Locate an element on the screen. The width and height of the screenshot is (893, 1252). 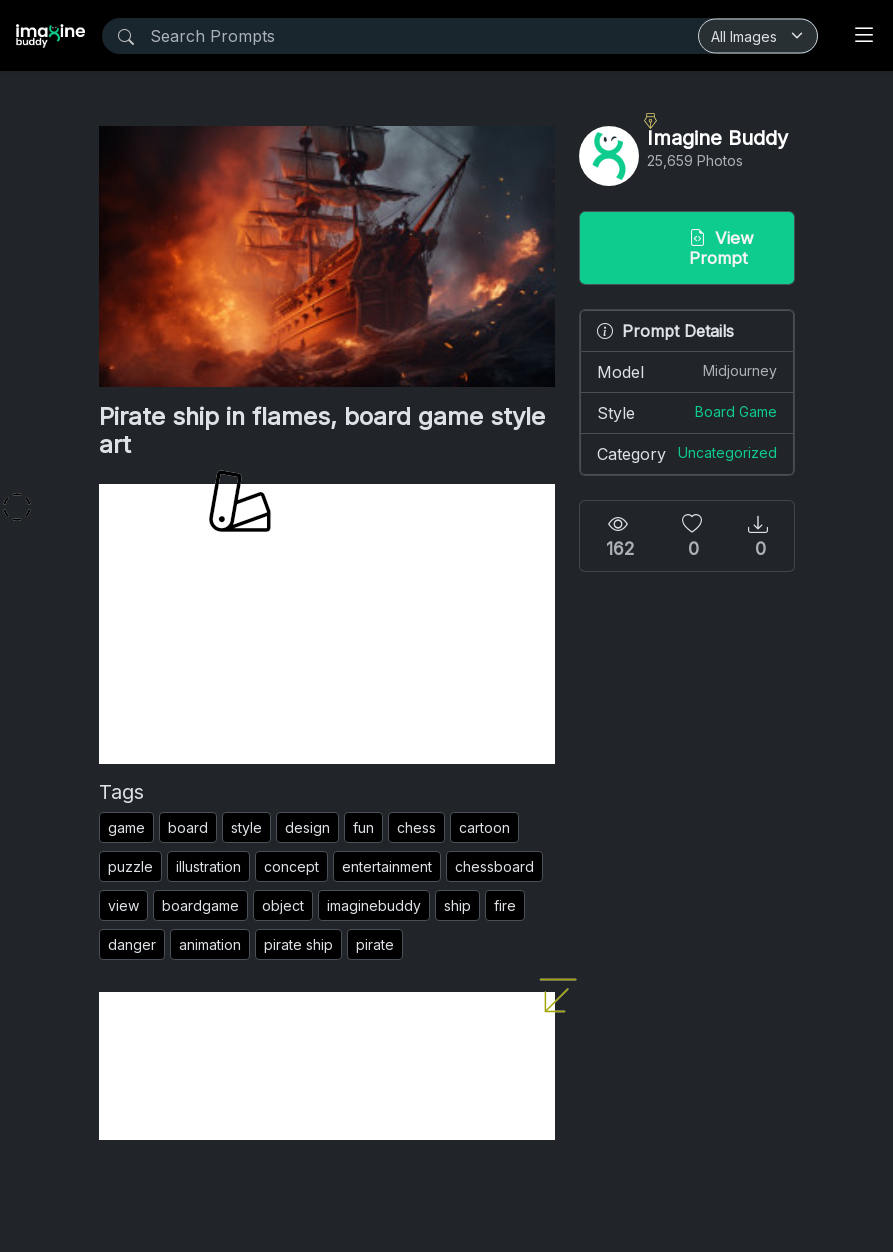
move item to bottom-left corner is located at coordinates (556, 995).